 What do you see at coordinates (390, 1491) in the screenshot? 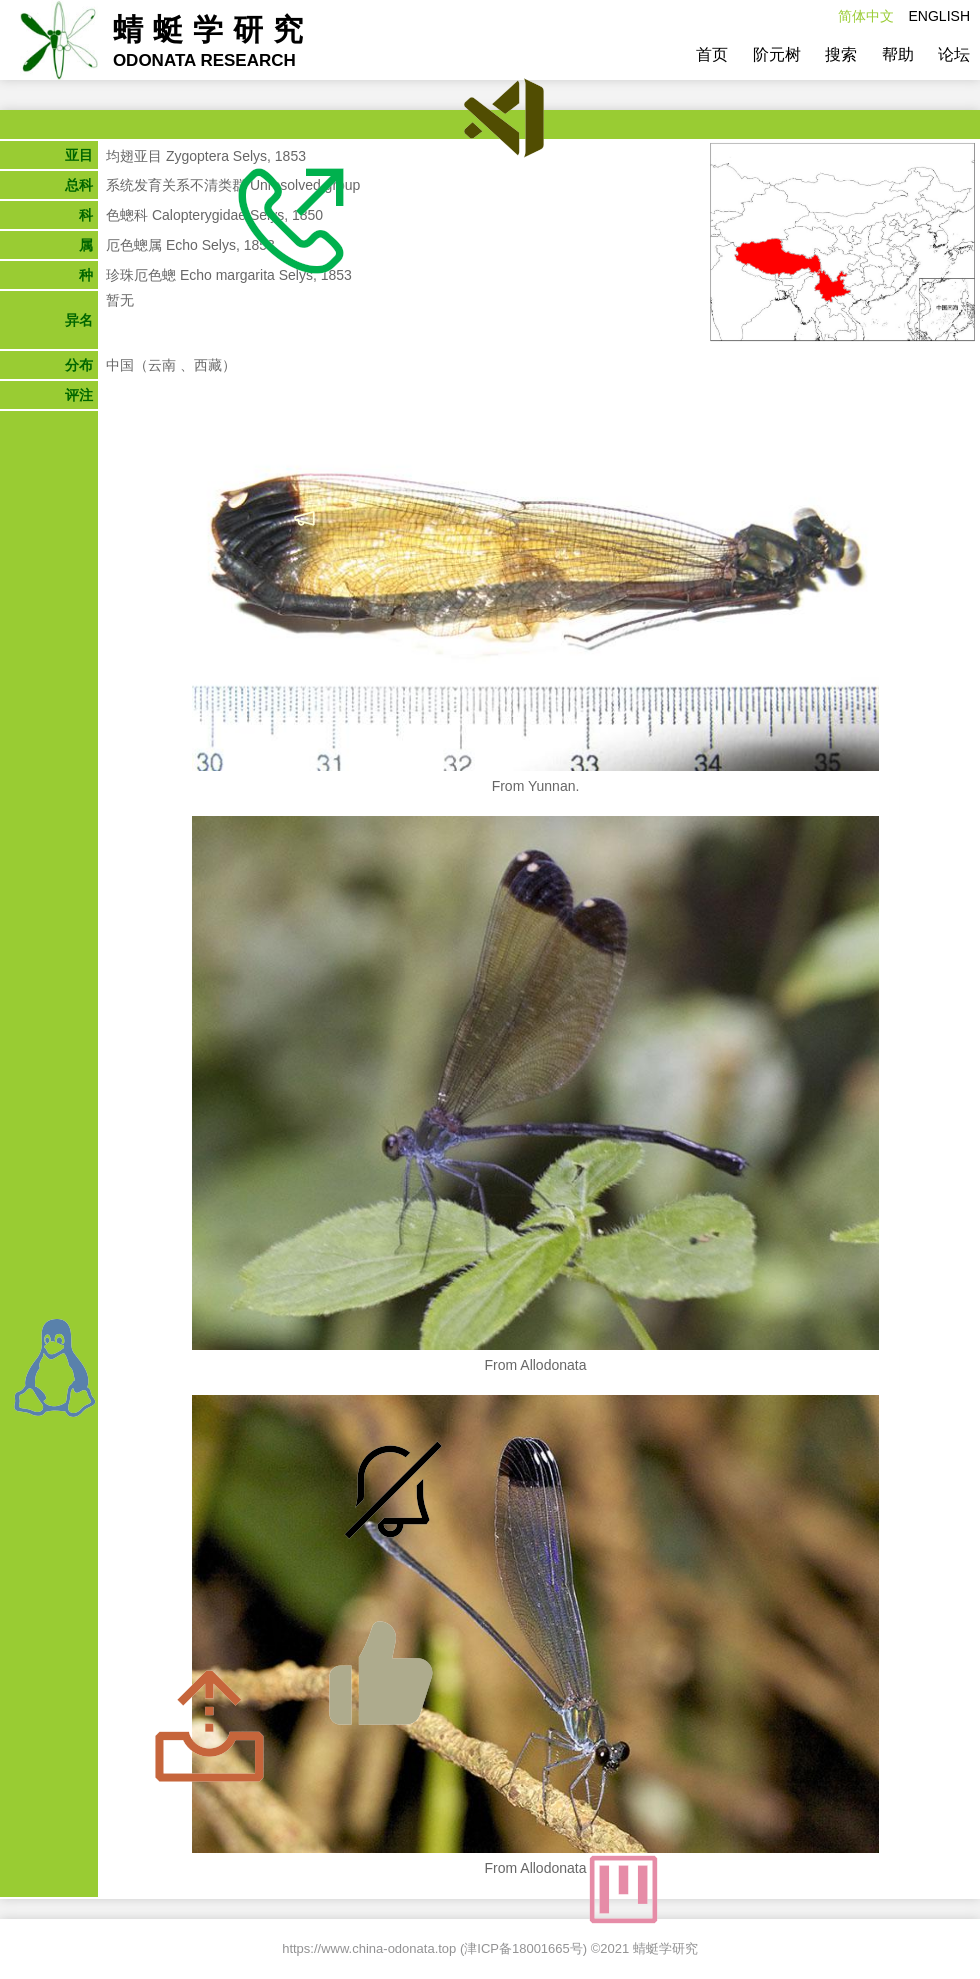
I see `mute notifications` at bounding box center [390, 1491].